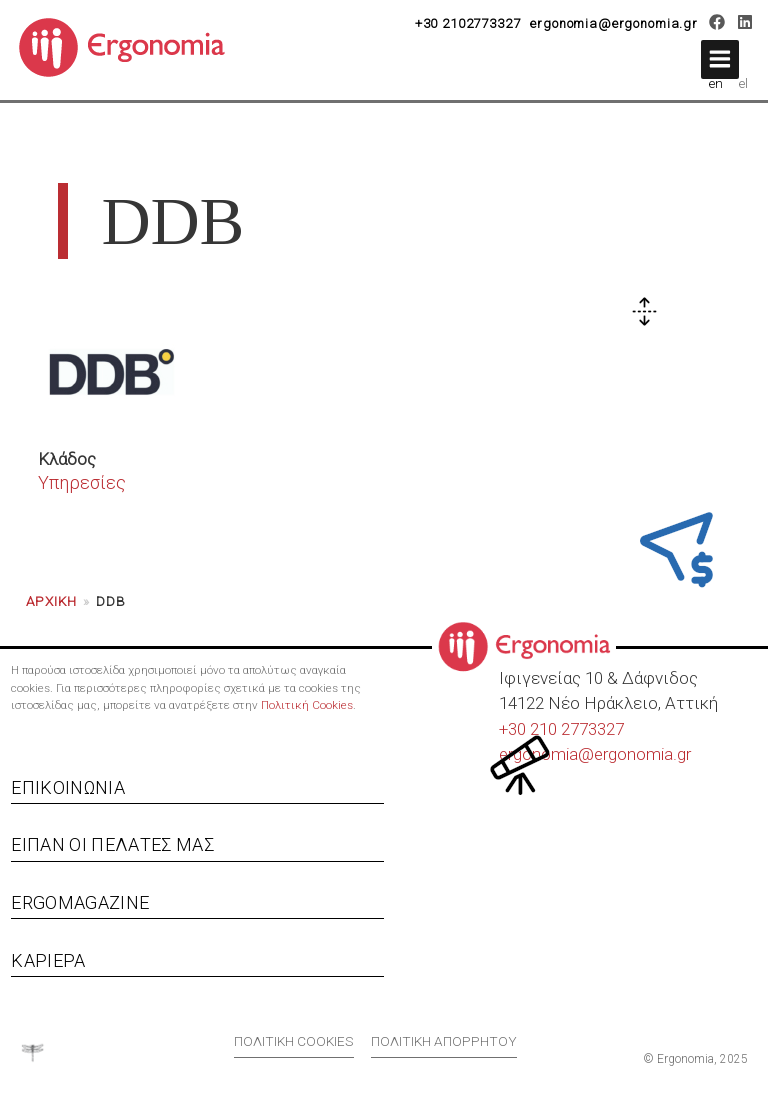  Describe the element at coordinates (644, 311) in the screenshot. I see `expand collapsed content` at that location.